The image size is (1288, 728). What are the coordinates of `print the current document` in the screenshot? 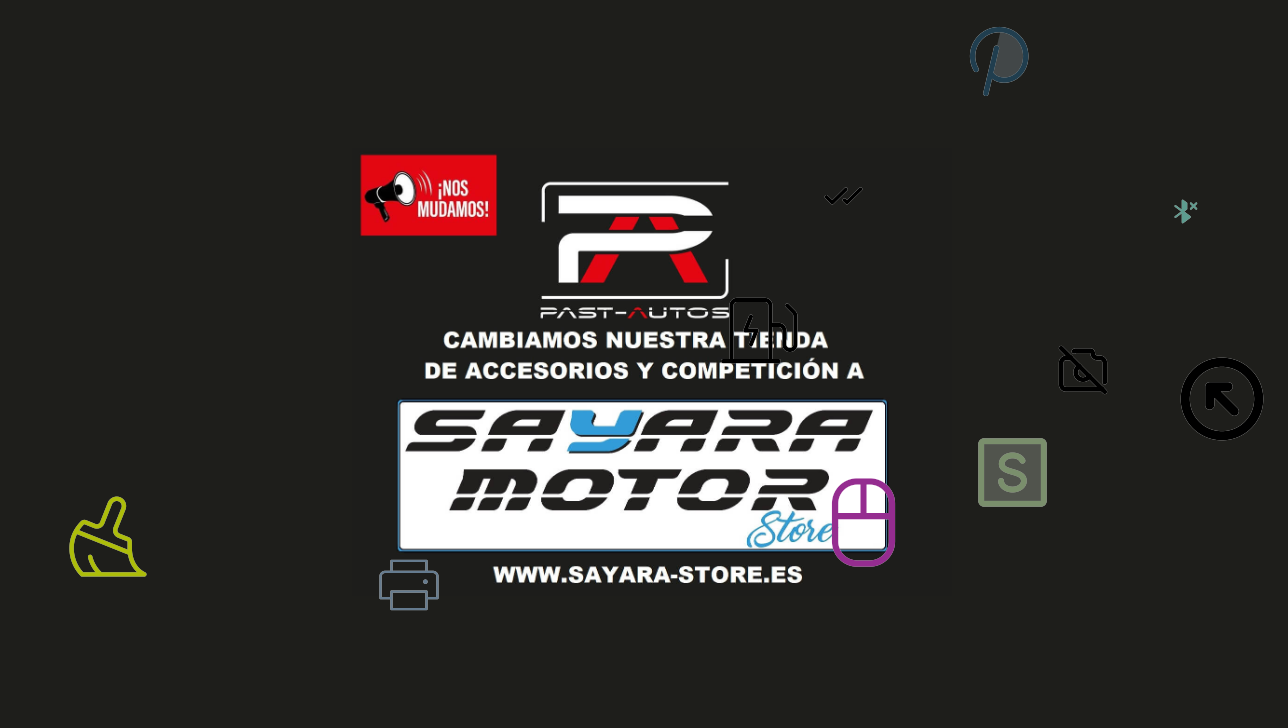 It's located at (409, 585).